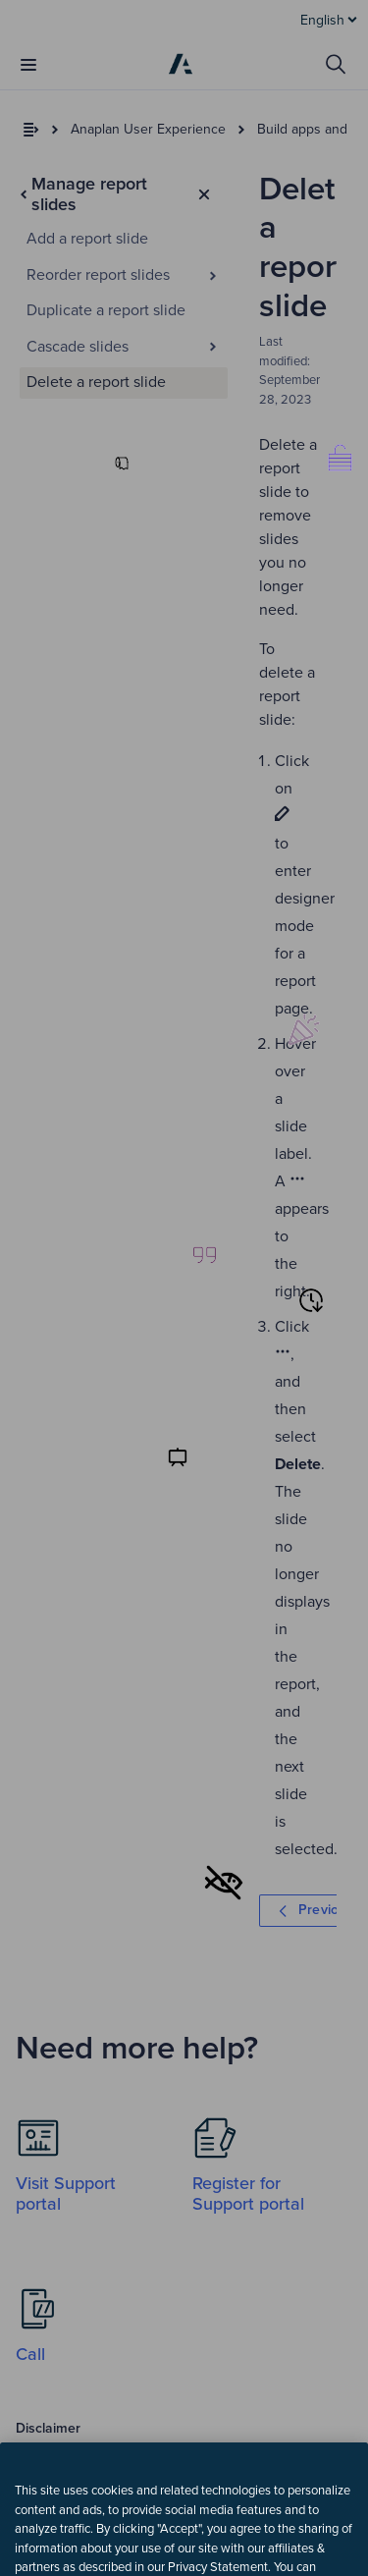 This screenshot has height=2576, width=368. Describe the element at coordinates (204, 1254) in the screenshot. I see `view testimonials or quotes` at that location.